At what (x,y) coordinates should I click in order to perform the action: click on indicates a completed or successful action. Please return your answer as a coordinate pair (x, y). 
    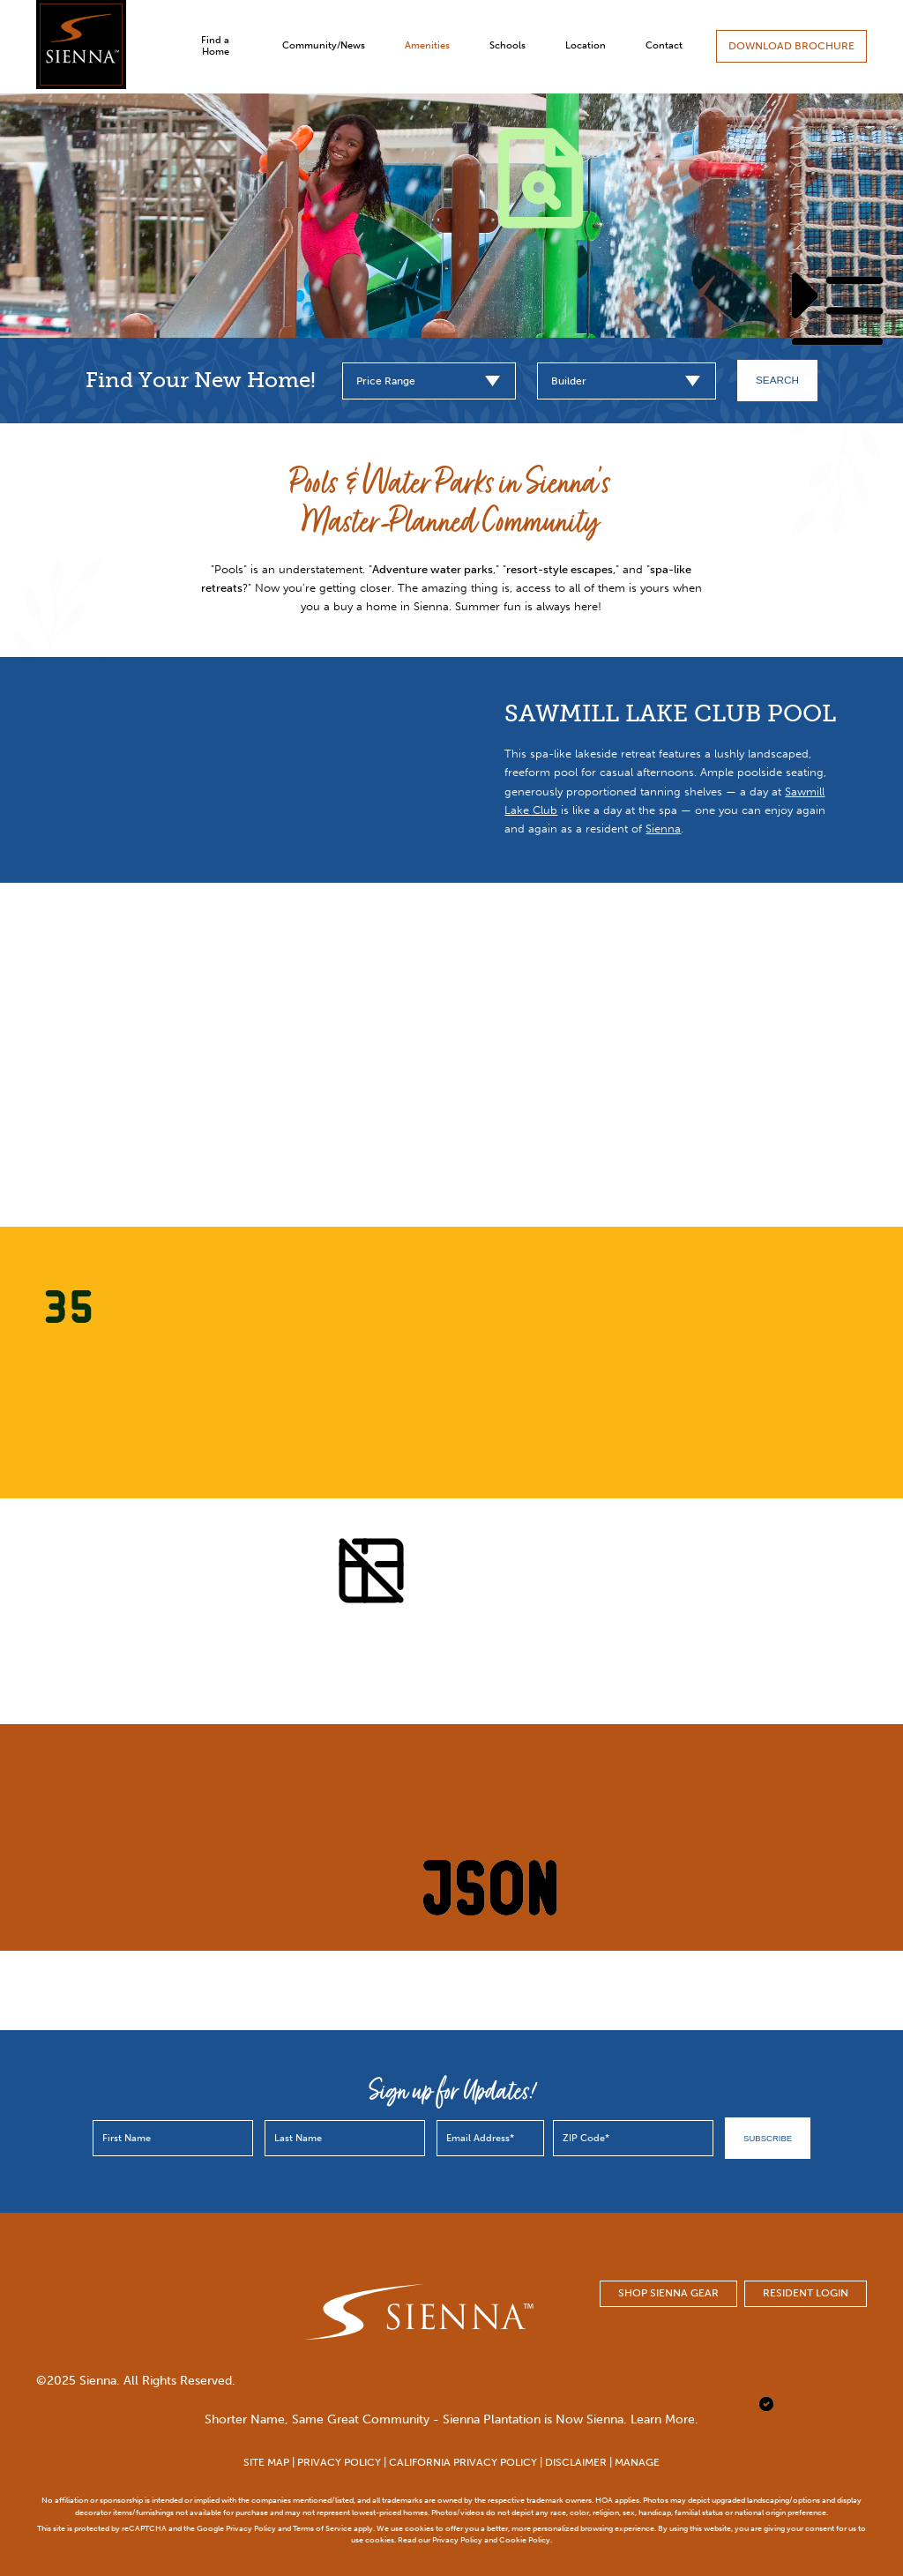
    Looking at the image, I should click on (766, 2404).